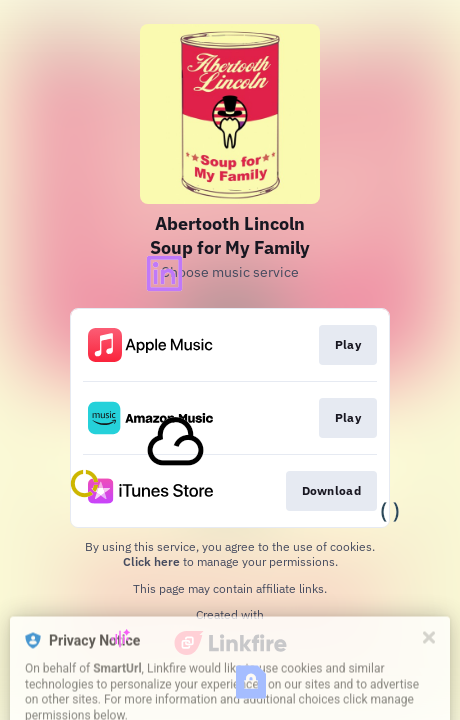 The image size is (460, 720). What do you see at coordinates (164, 273) in the screenshot?
I see `open LinkedIn profile or page` at bounding box center [164, 273].